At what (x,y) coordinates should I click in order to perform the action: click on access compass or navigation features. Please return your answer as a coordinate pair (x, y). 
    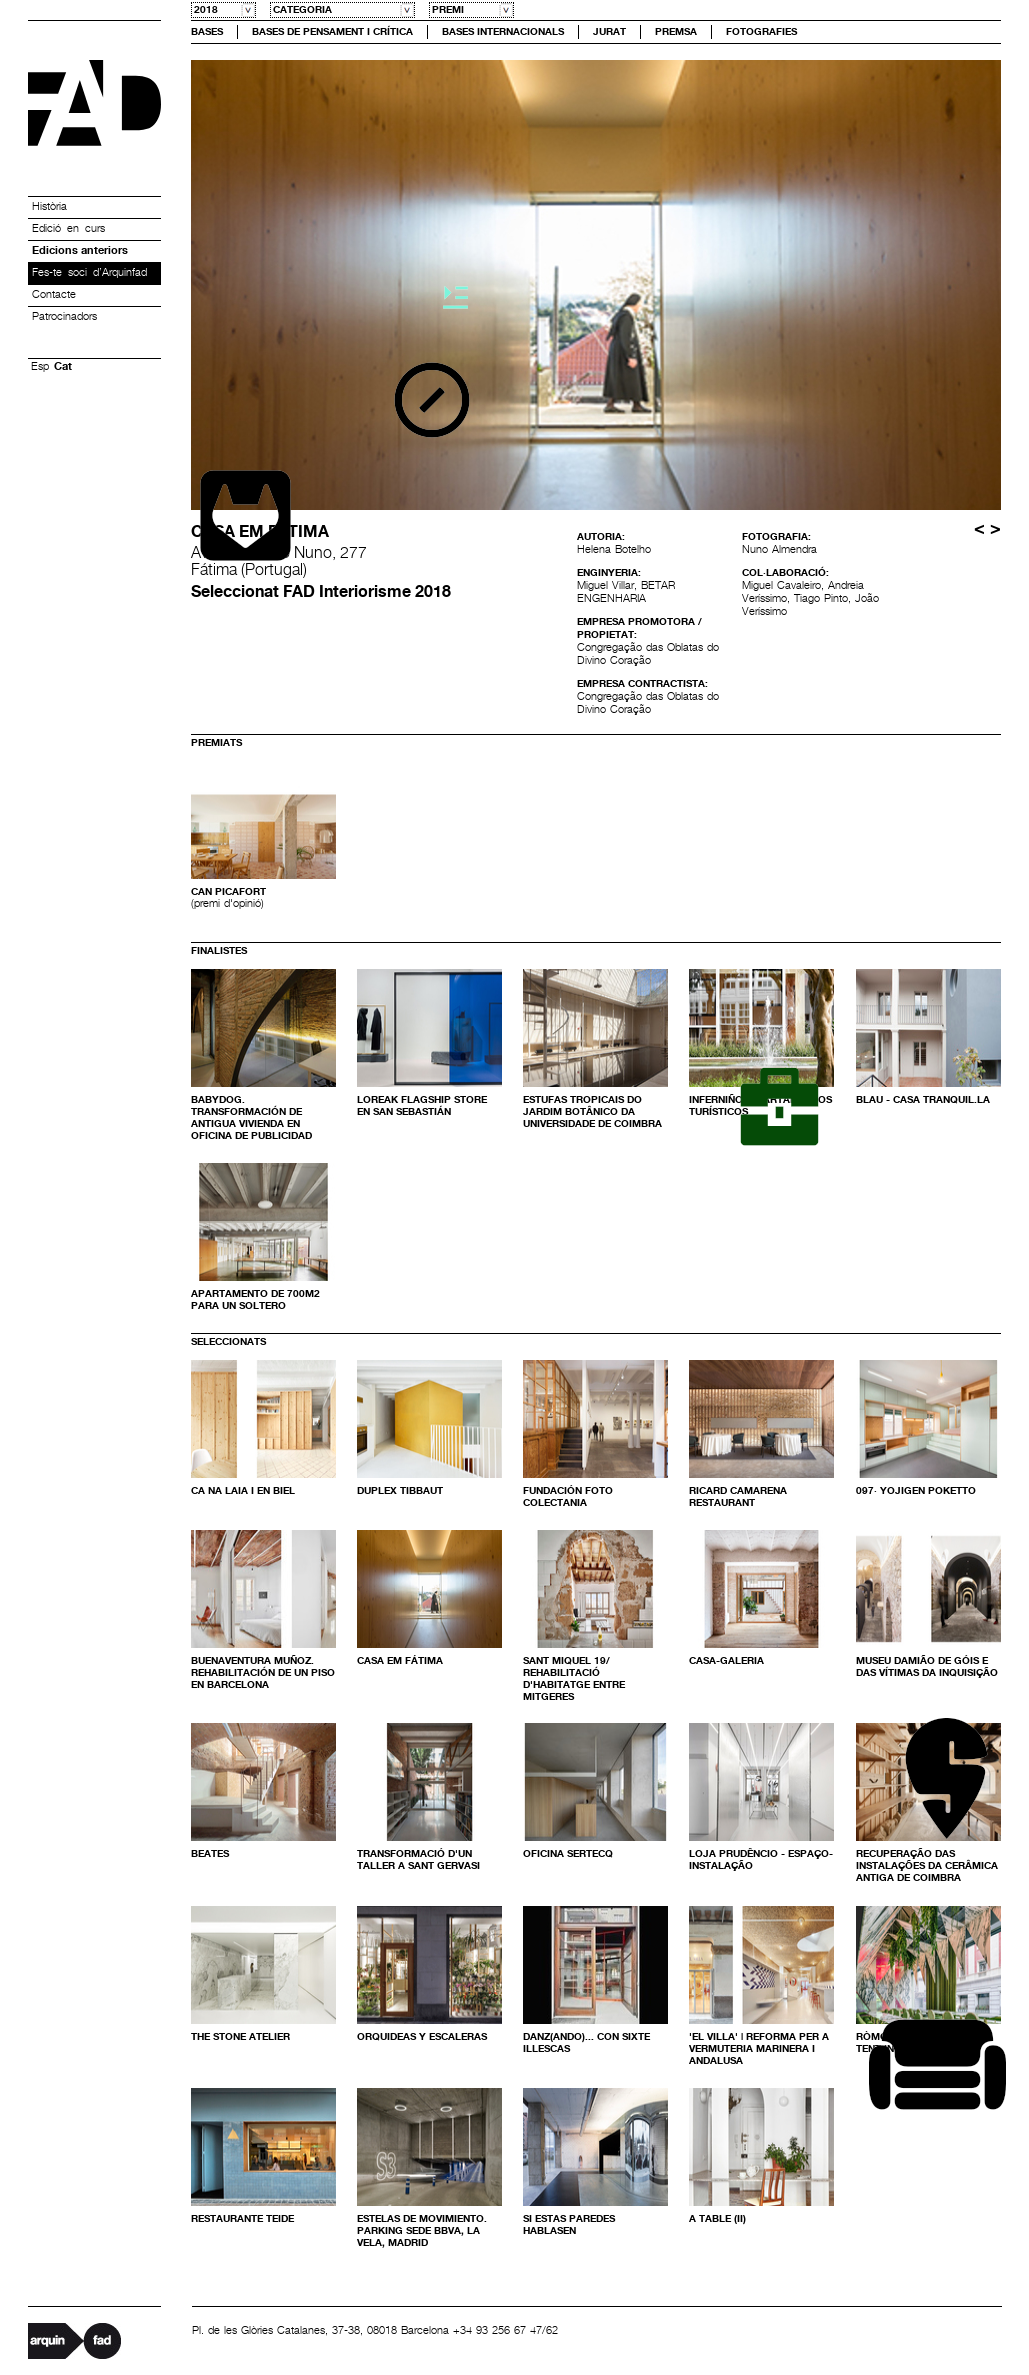
    Looking at the image, I should click on (432, 400).